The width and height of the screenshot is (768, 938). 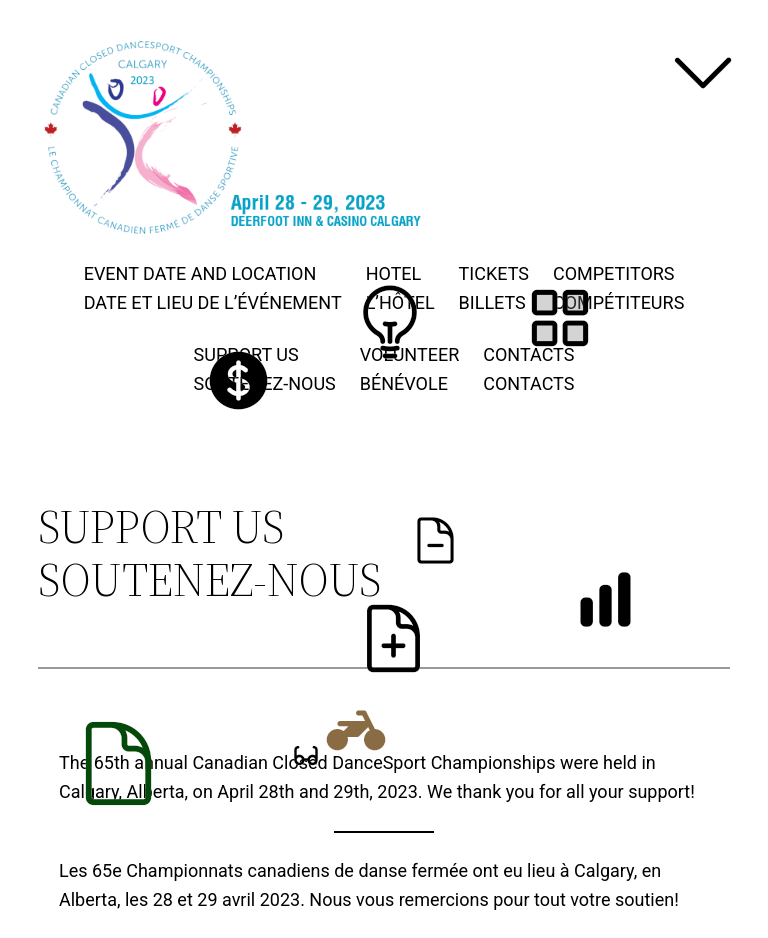 I want to click on view account balance or financial information, so click(x=238, y=380).